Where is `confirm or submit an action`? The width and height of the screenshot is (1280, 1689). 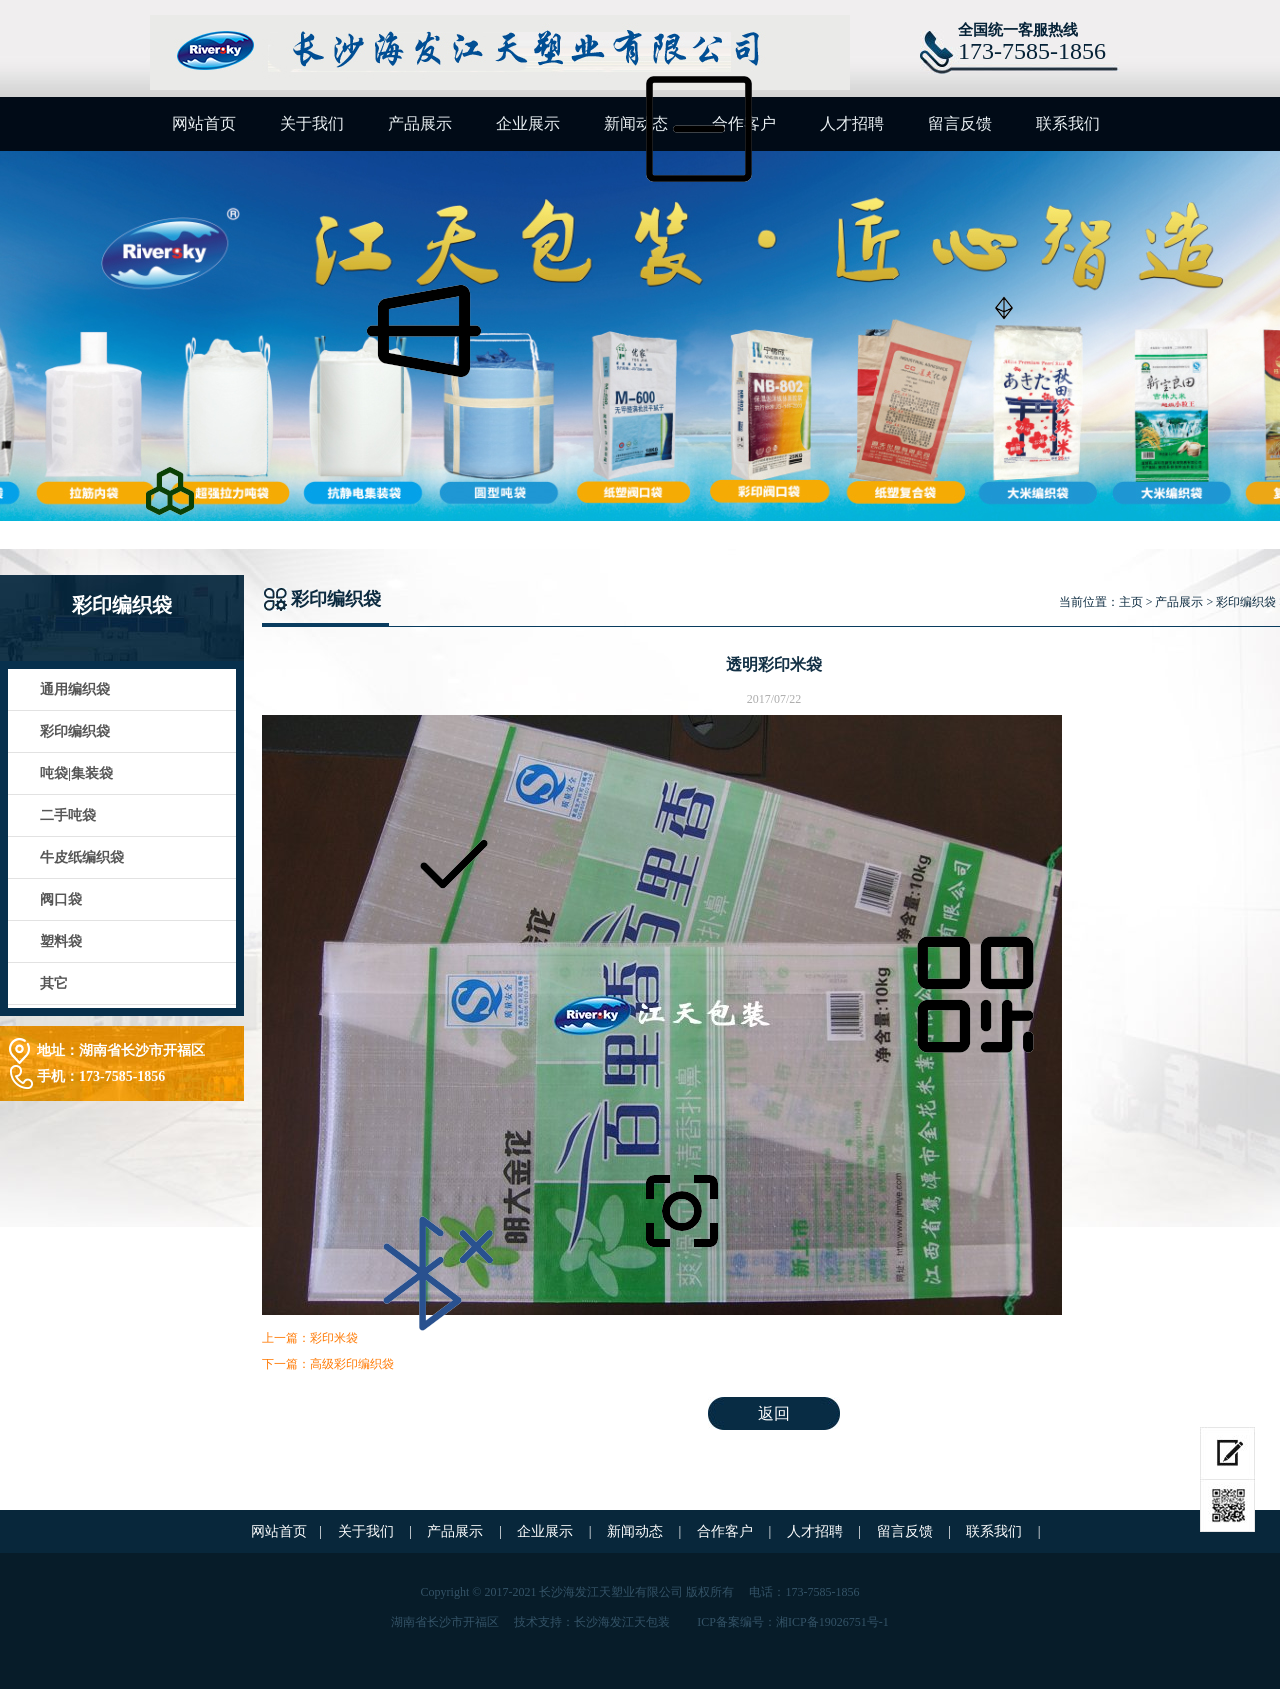
confirm or submit an action is located at coordinates (454, 866).